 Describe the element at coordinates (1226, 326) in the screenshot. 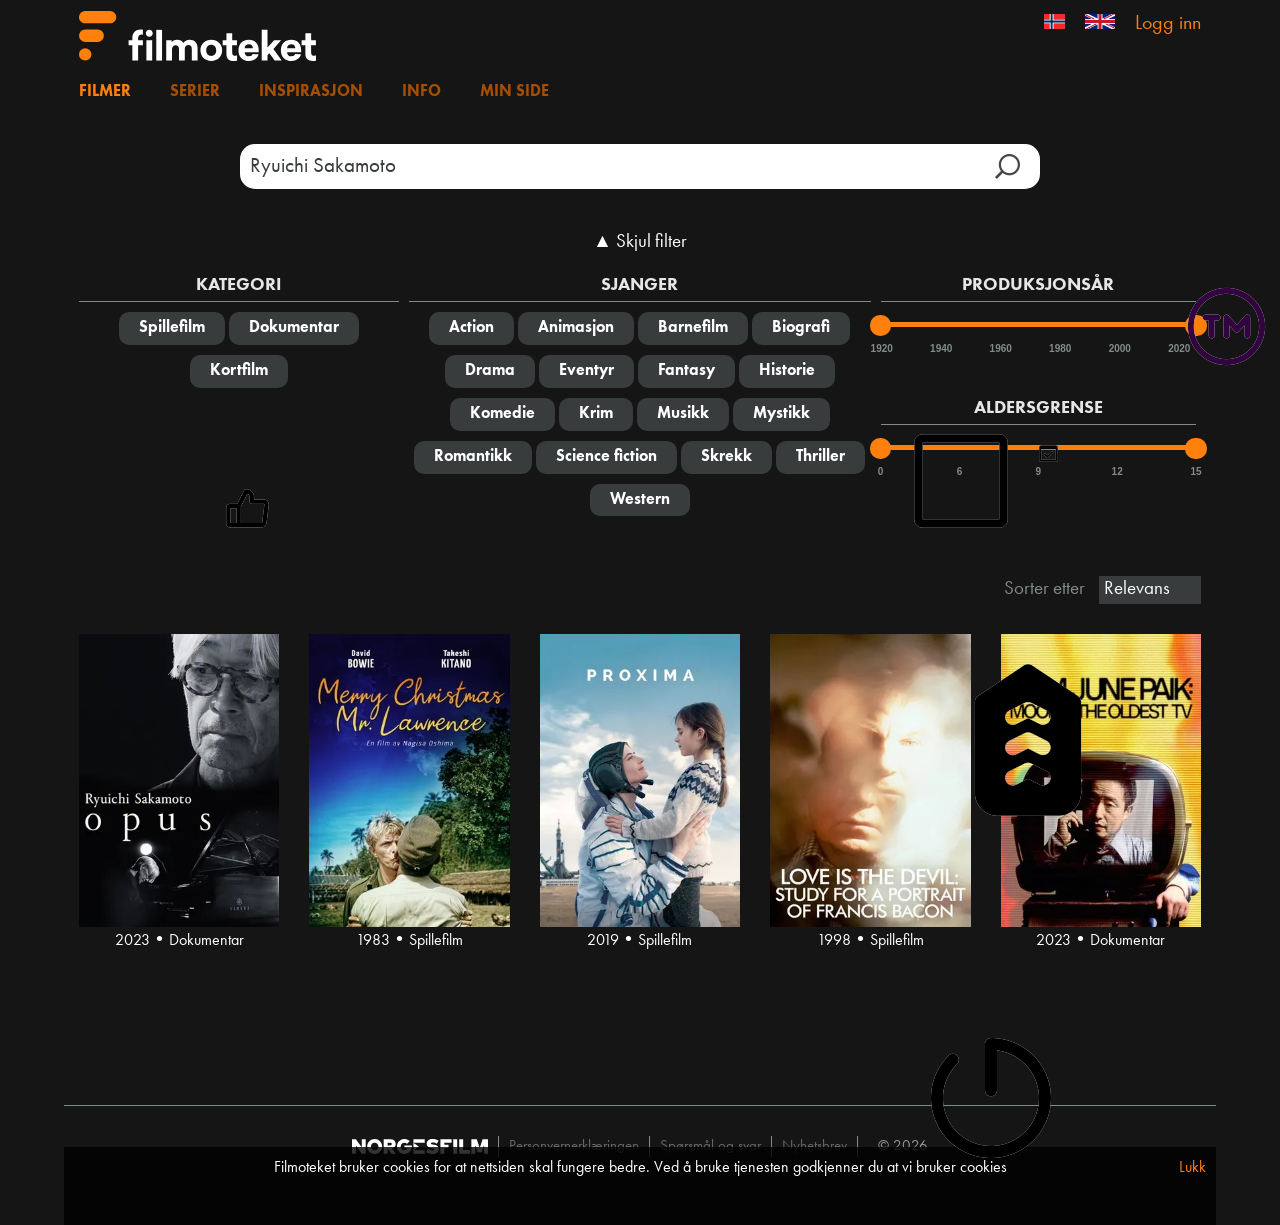

I see `indicates trademarked content or brand` at that location.